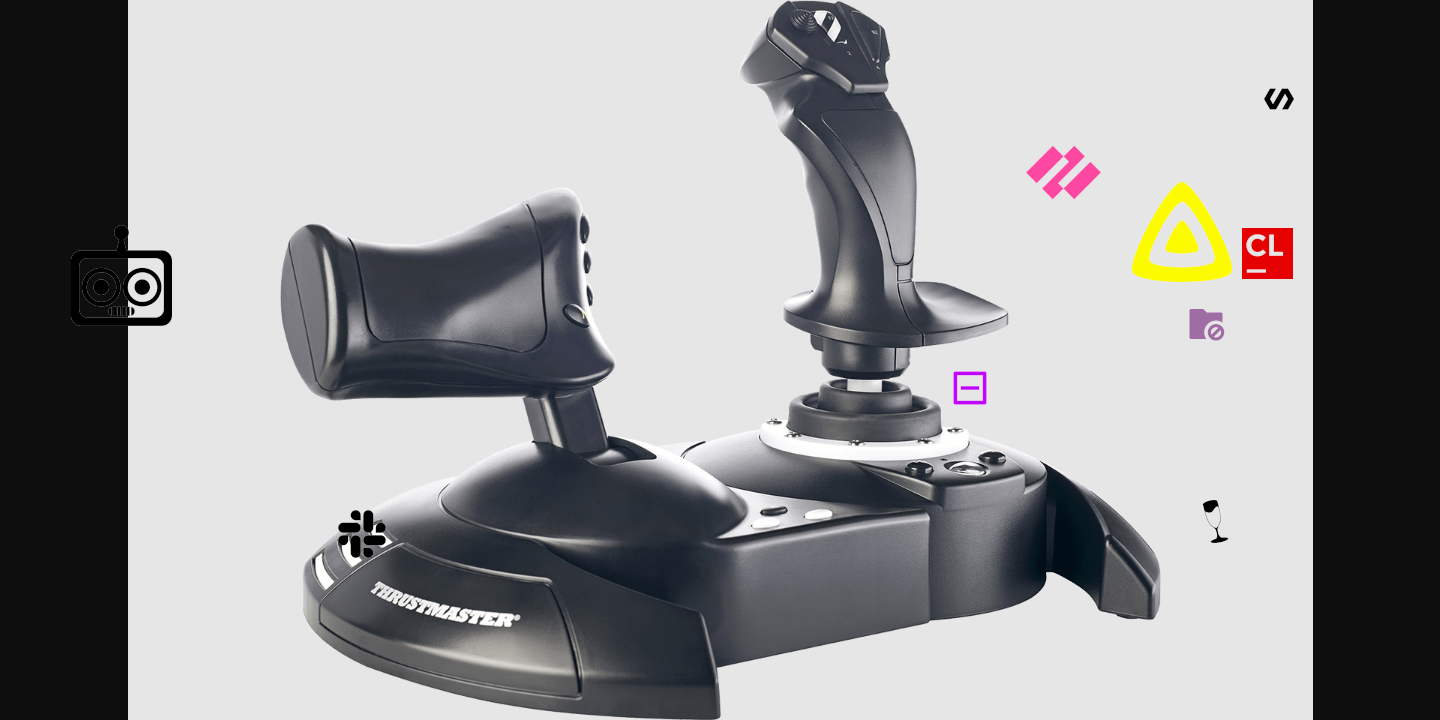  I want to click on open slack workspace, so click(362, 534).